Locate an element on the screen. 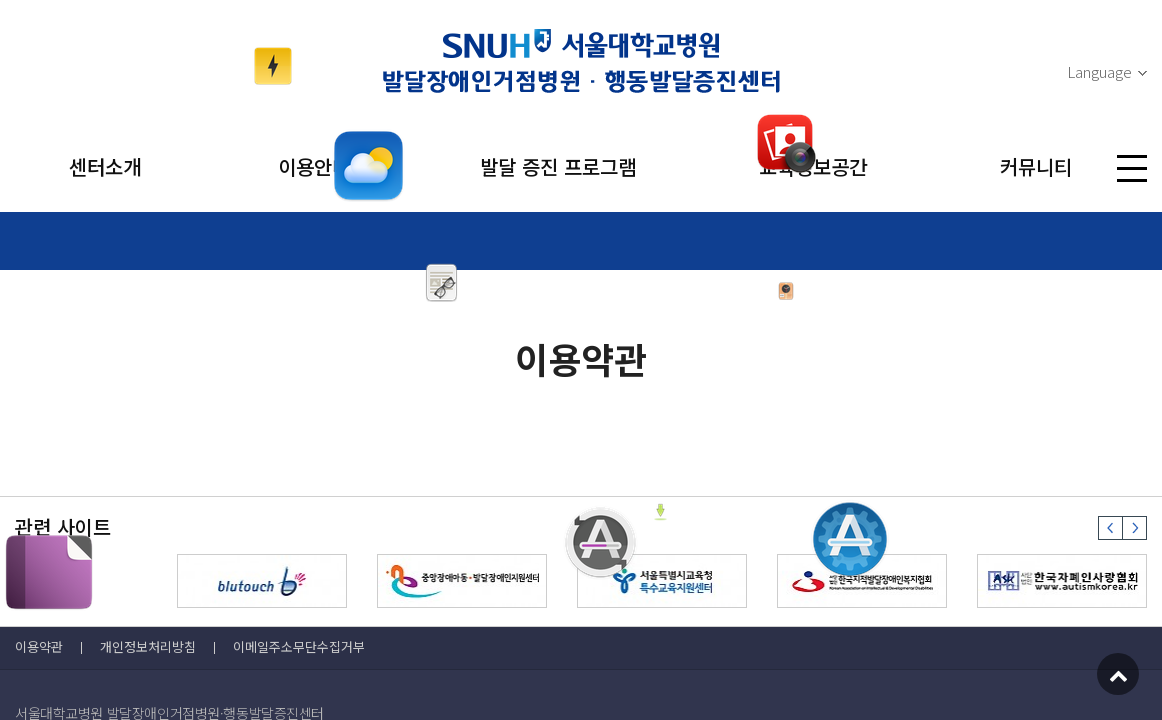  open the weather app is located at coordinates (368, 165).